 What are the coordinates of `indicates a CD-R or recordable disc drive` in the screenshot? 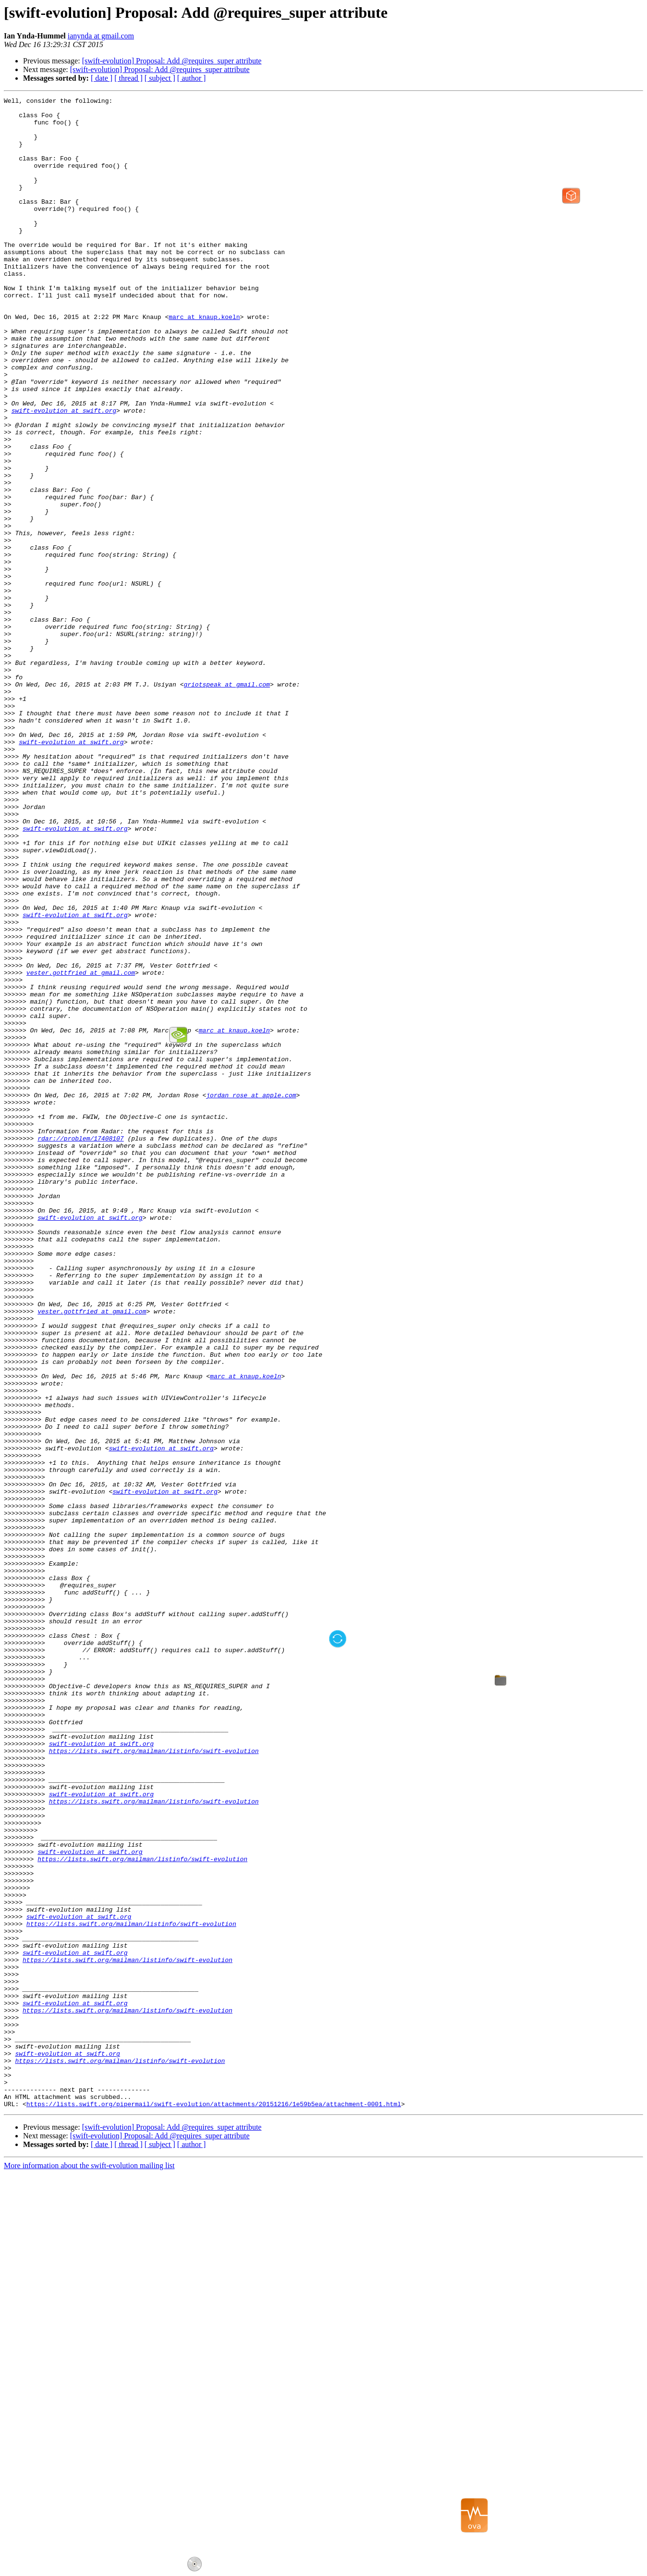 It's located at (195, 2564).